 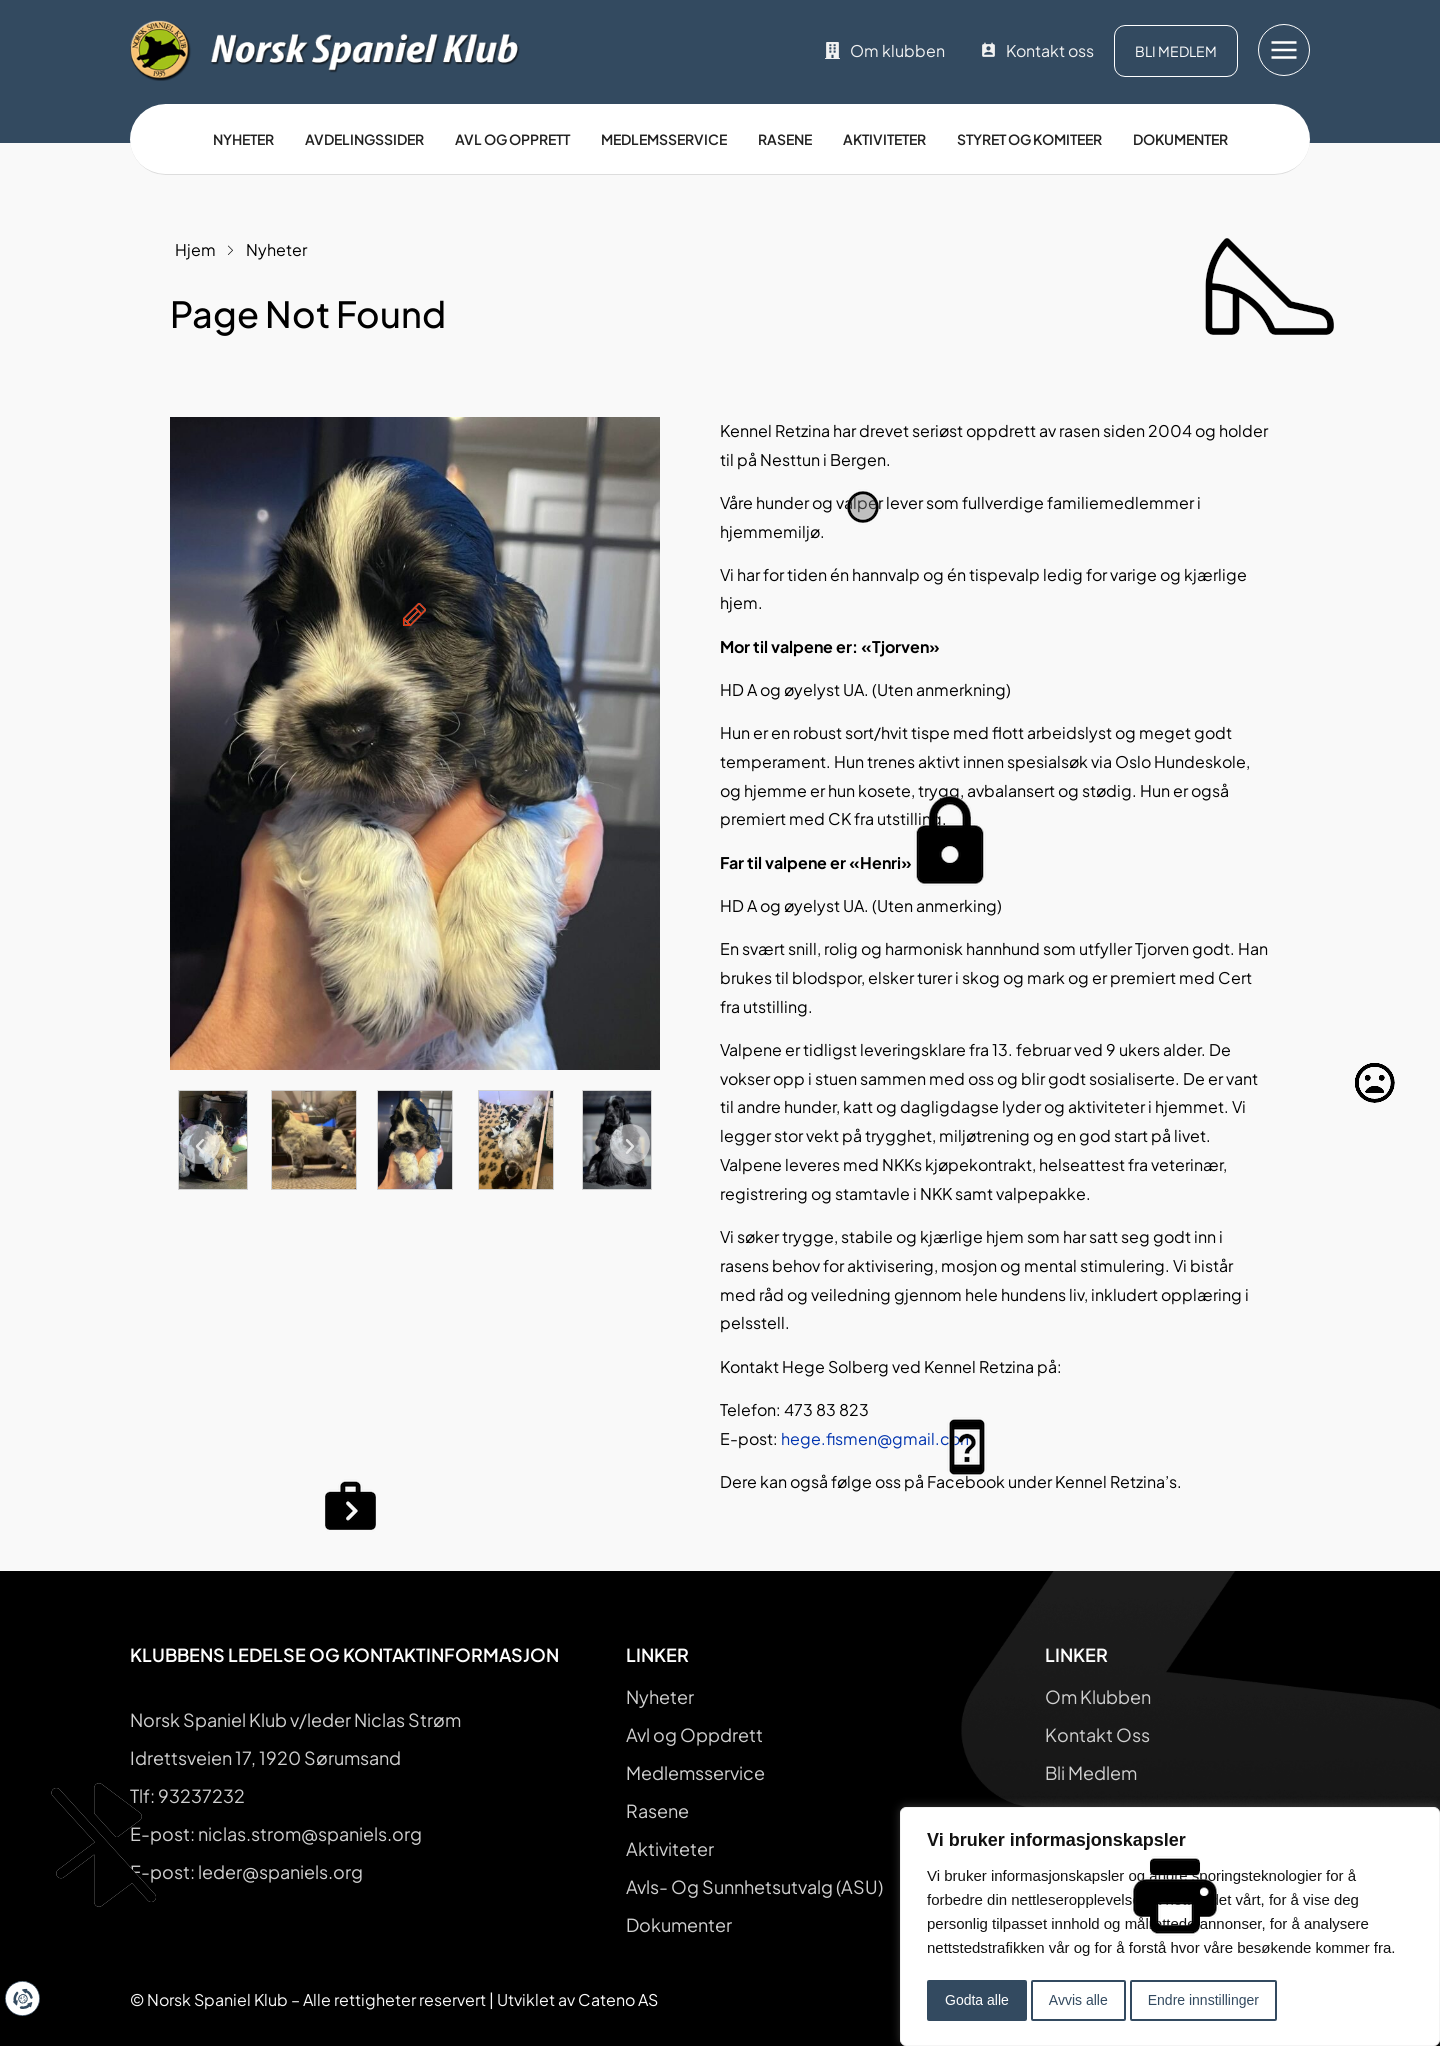 What do you see at coordinates (414, 615) in the screenshot?
I see `edit content or text` at bounding box center [414, 615].